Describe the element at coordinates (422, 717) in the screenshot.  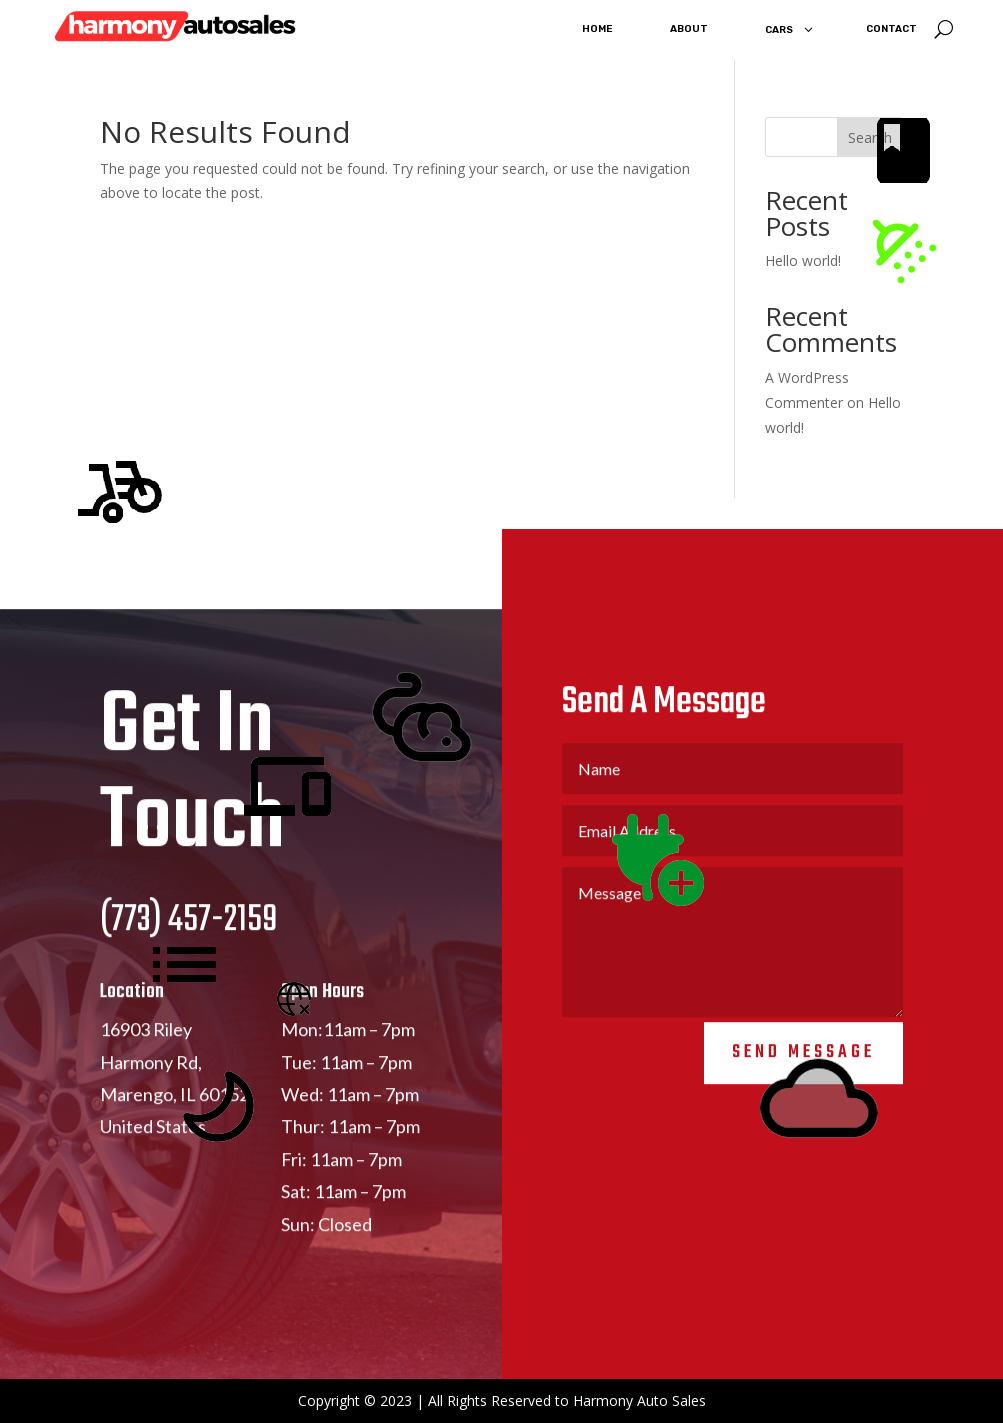
I see `request pest control services for rodents` at that location.